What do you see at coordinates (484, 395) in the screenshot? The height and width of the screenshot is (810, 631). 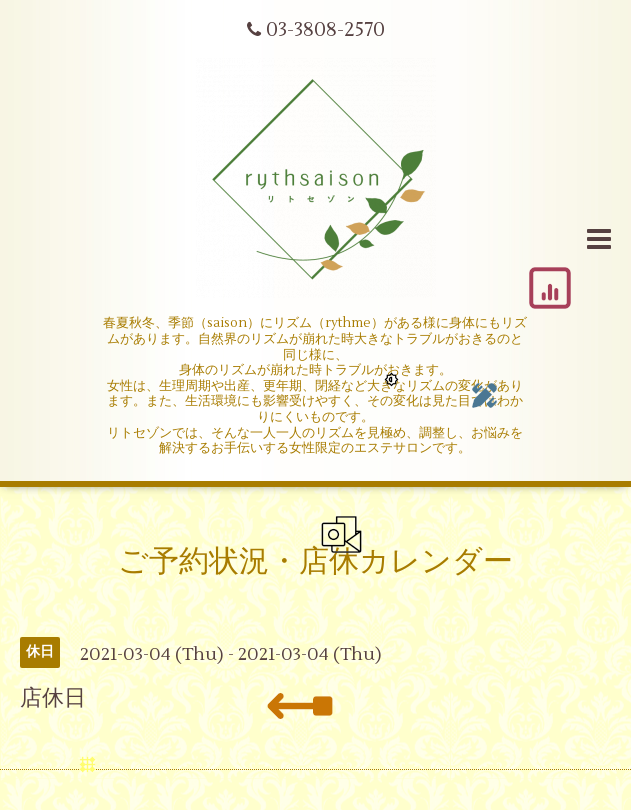 I see `access design or editing tools` at bounding box center [484, 395].